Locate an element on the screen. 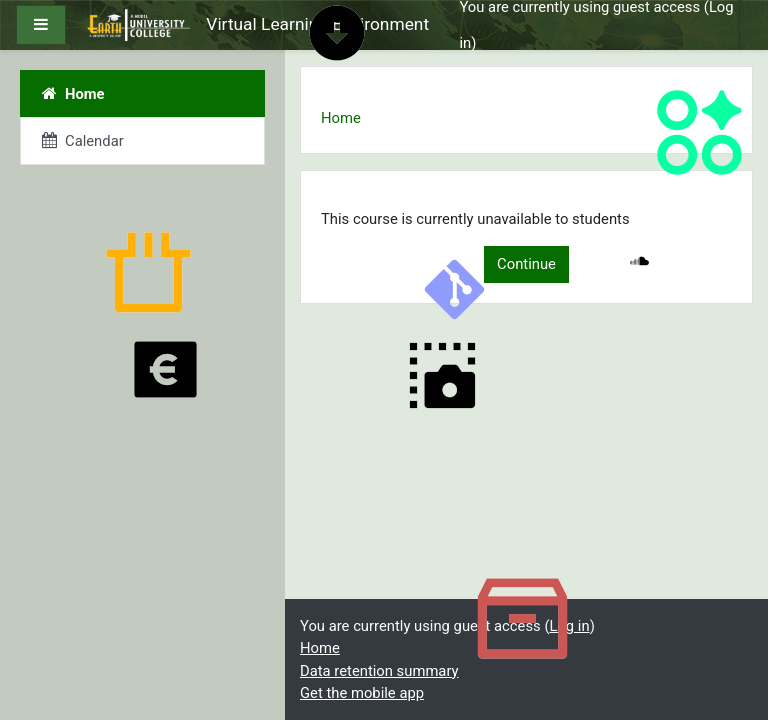  download file or content is located at coordinates (337, 33).